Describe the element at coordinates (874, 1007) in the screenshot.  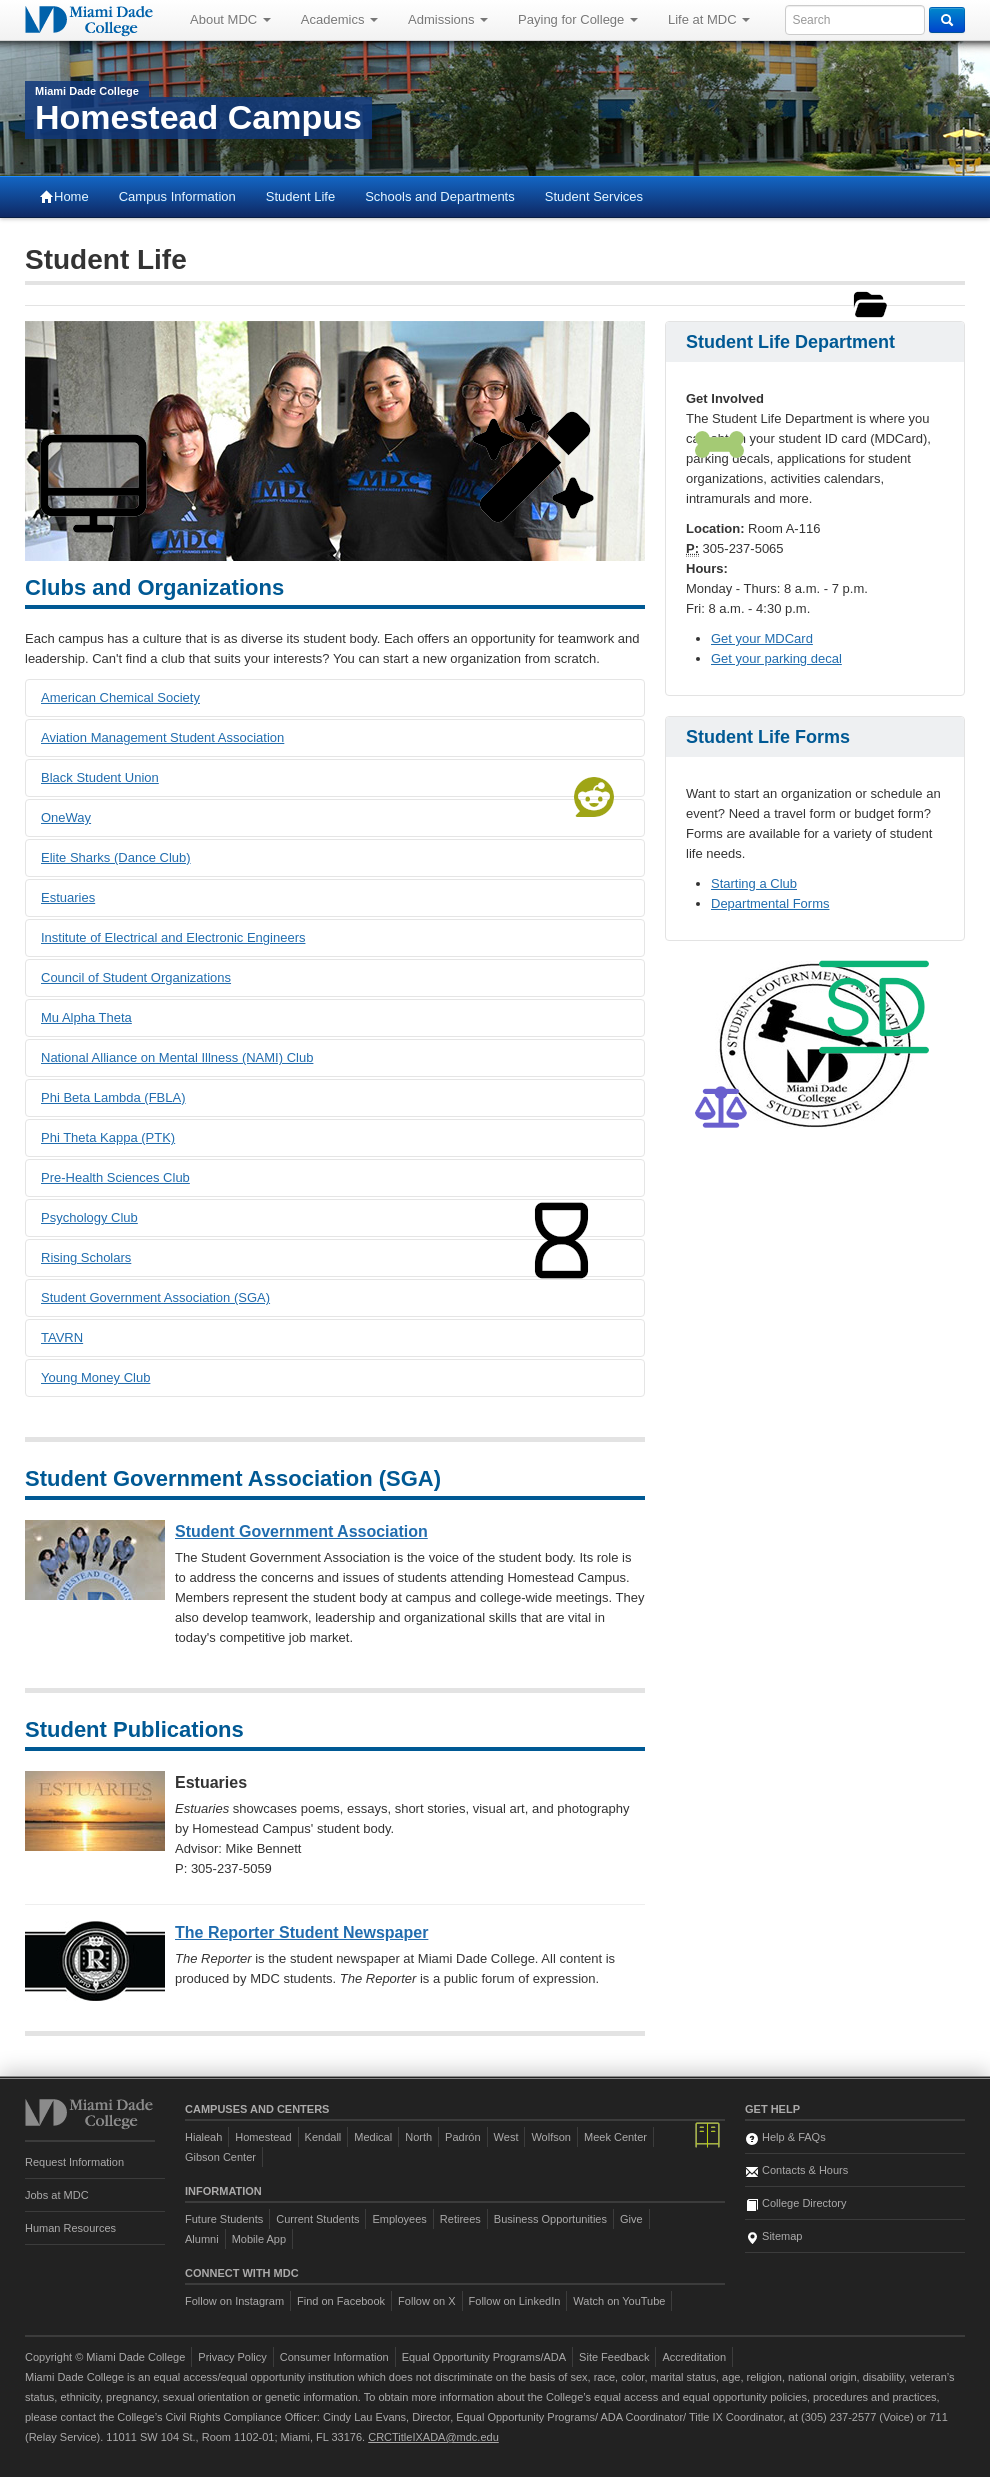
I see `switch to standard definition video quality` at that location.